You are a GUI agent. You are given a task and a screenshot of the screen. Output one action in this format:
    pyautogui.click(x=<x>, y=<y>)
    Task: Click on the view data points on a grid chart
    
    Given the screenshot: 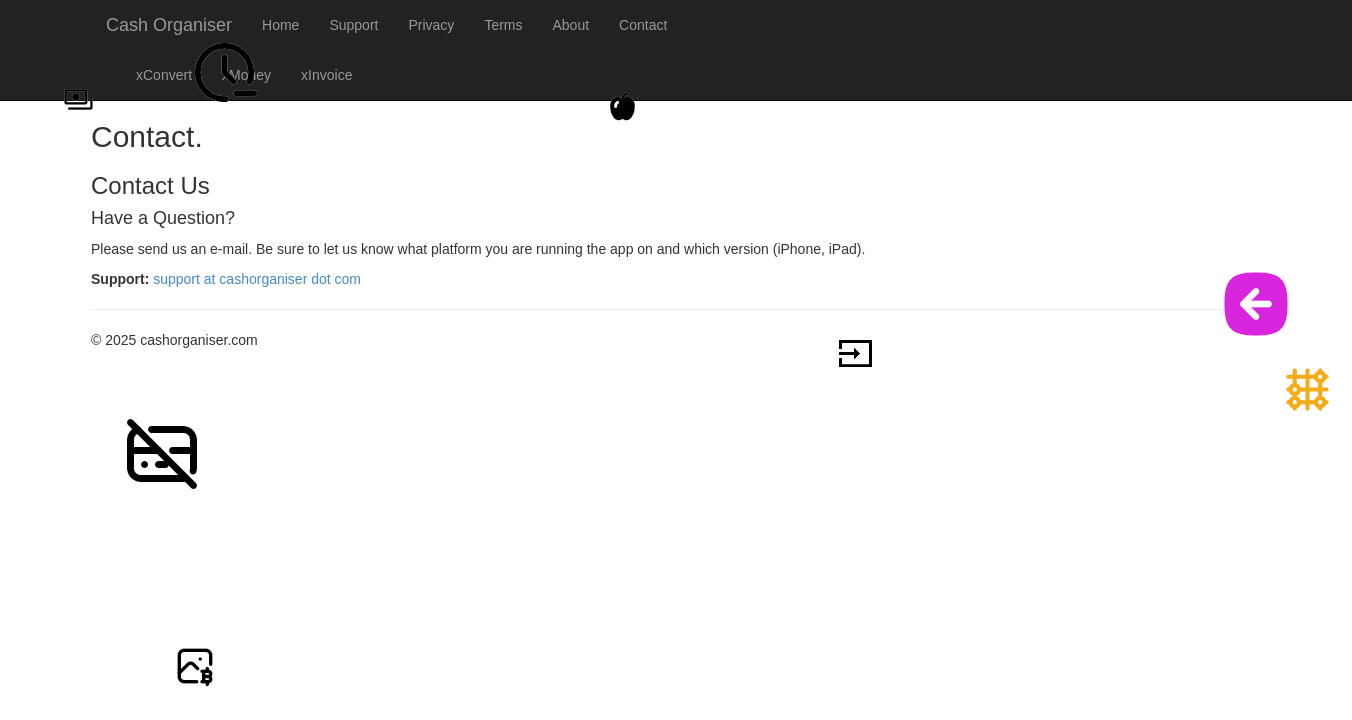 What is the action you would take?
    pyautogui.click(x=1307, y=389)
    